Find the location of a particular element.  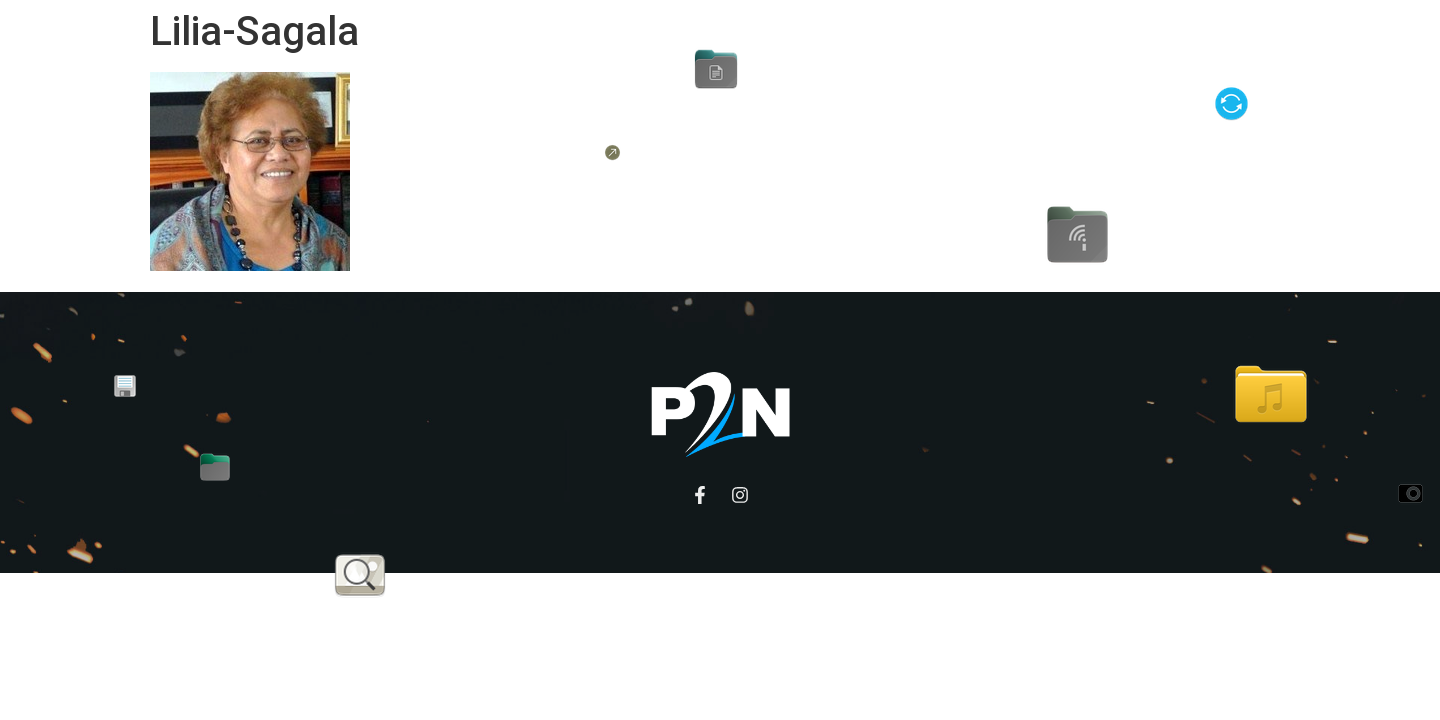

open the photo viewer application is located at coordinates (360, 575).